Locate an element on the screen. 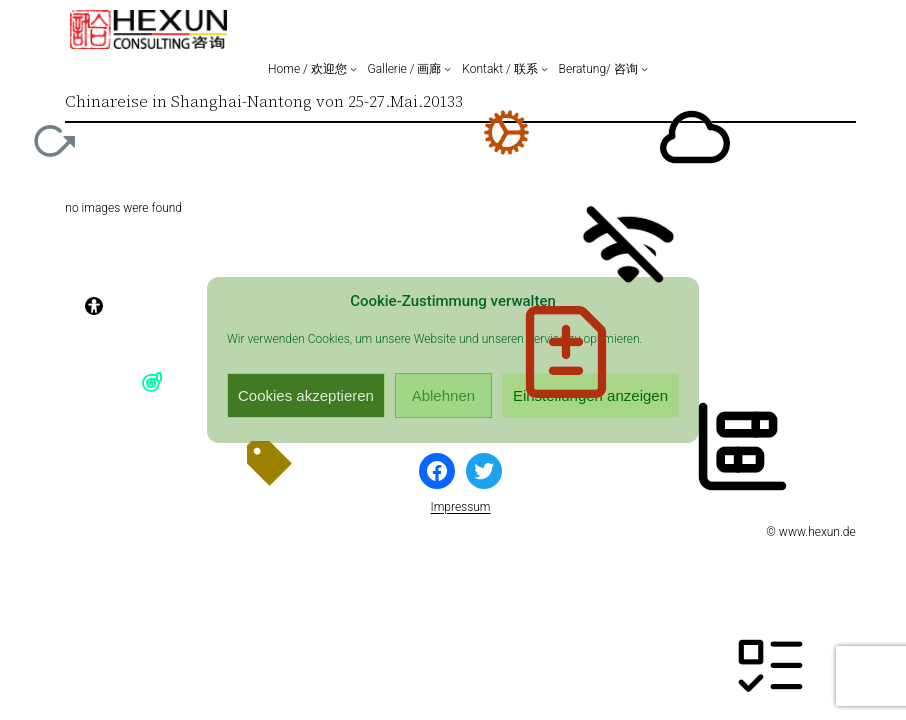 The height and width of the screenshot is (720, 906). add a tag or label to an item is located at coordinates (269, 463).